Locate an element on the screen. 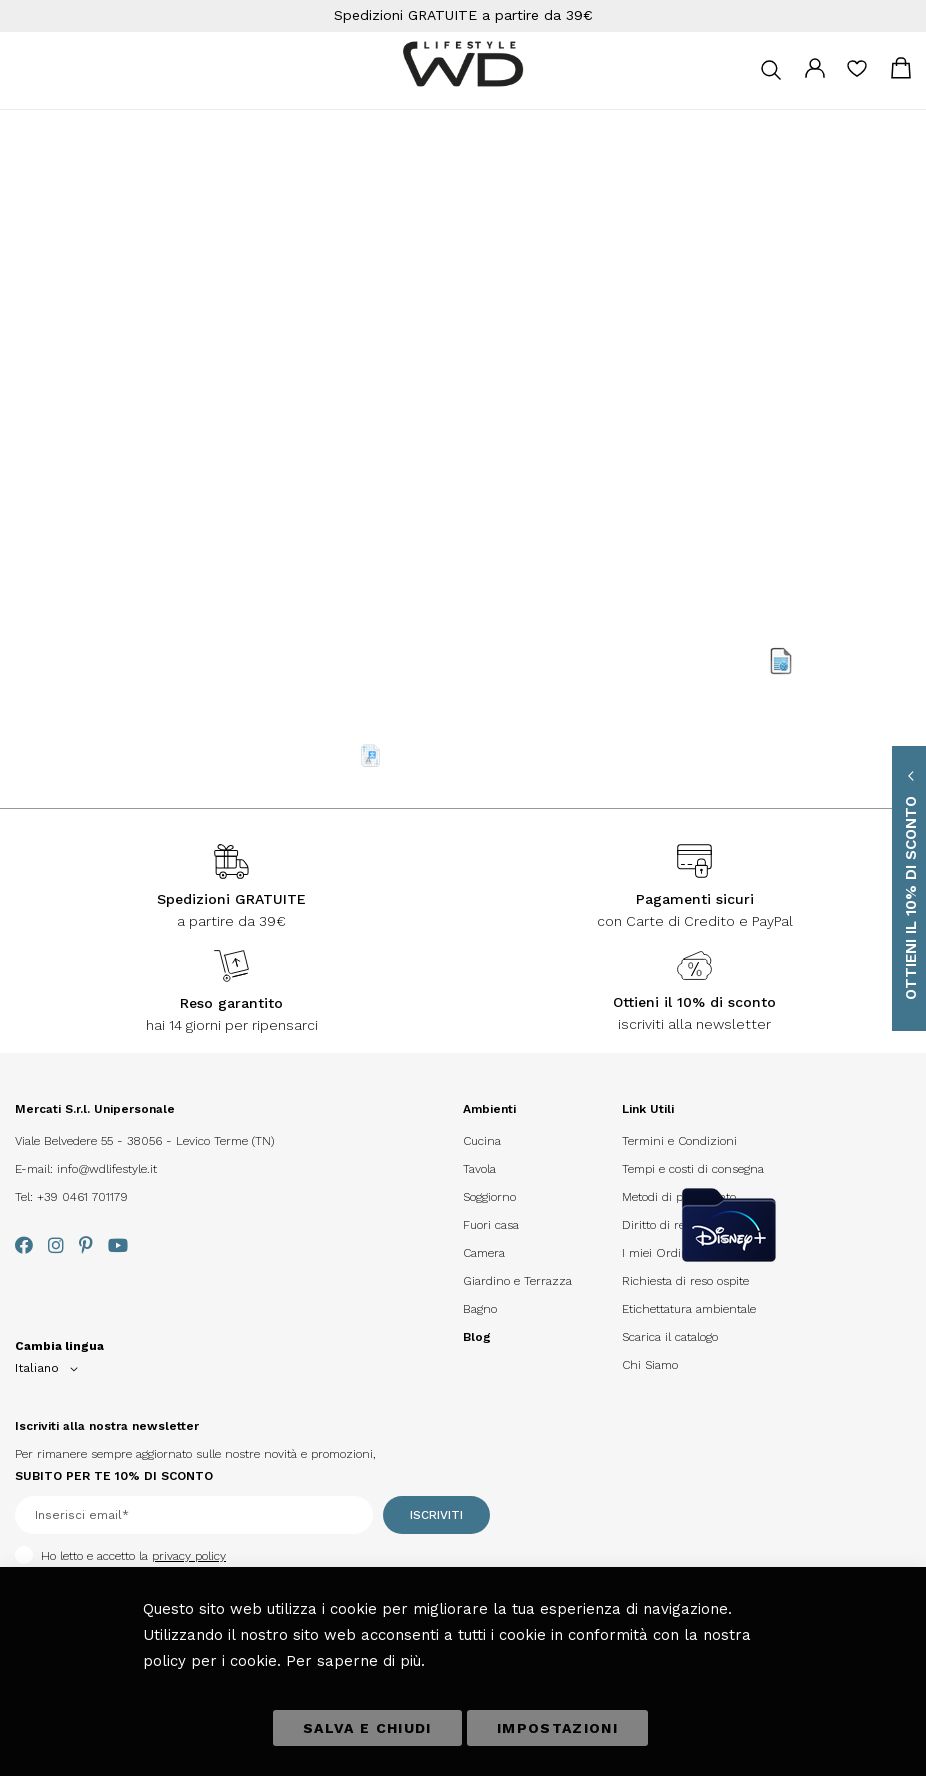 This screenshot has height=1776, width=926. open disney+ media folder is located at coordinates (728, 1227).